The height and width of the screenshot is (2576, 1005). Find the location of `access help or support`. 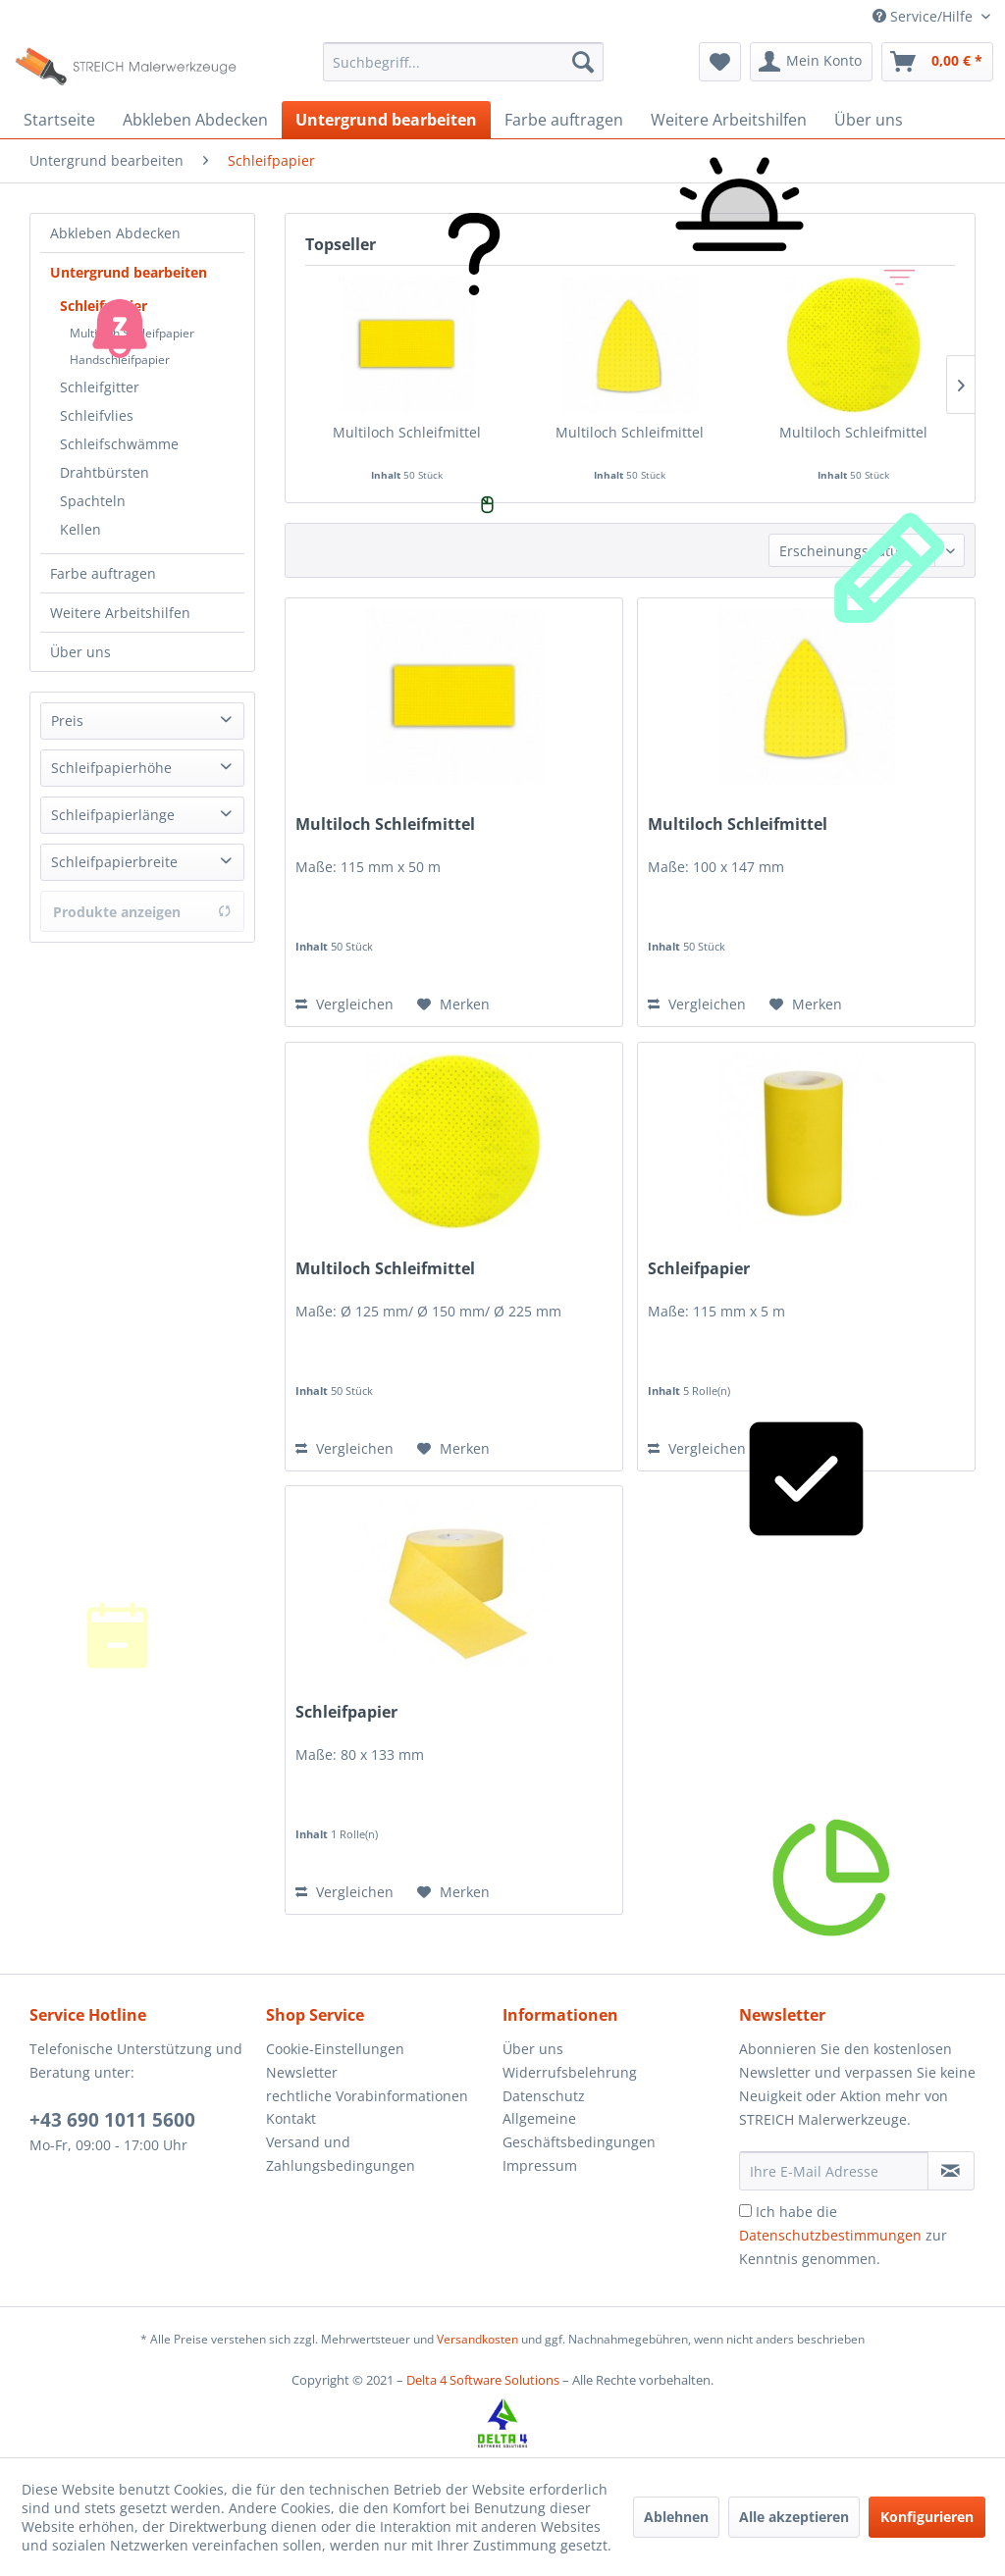

access help or support is located at coordinates (474, 254).